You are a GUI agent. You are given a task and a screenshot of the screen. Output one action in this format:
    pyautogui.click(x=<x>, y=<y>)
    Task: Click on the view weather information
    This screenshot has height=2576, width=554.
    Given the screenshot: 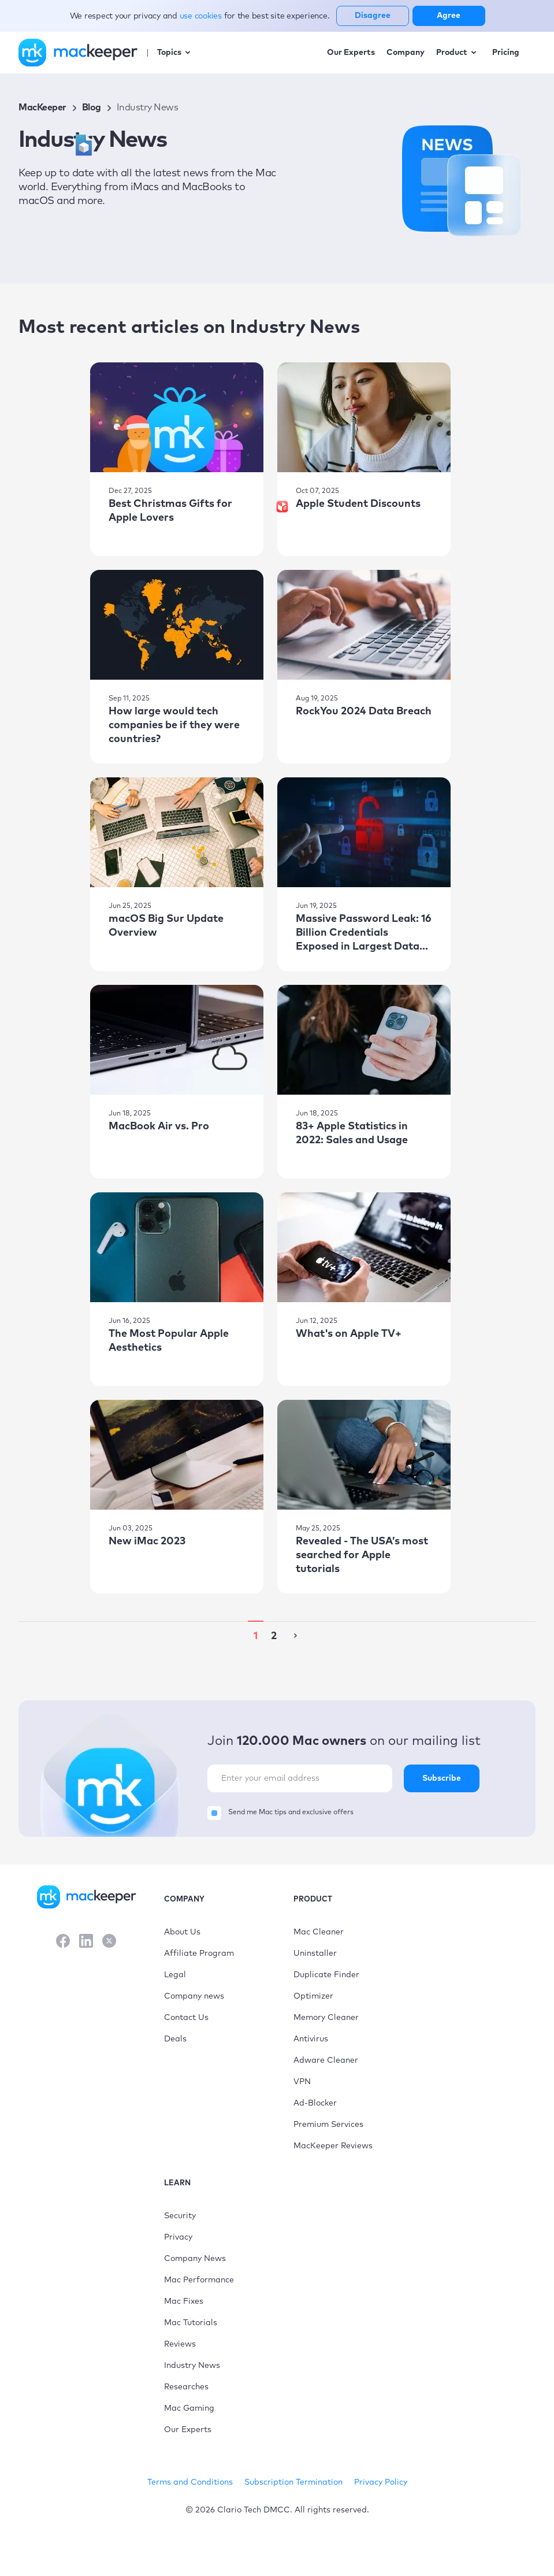 What is the action you would take?
    pyautogui.click(x=229, y=1057)
    